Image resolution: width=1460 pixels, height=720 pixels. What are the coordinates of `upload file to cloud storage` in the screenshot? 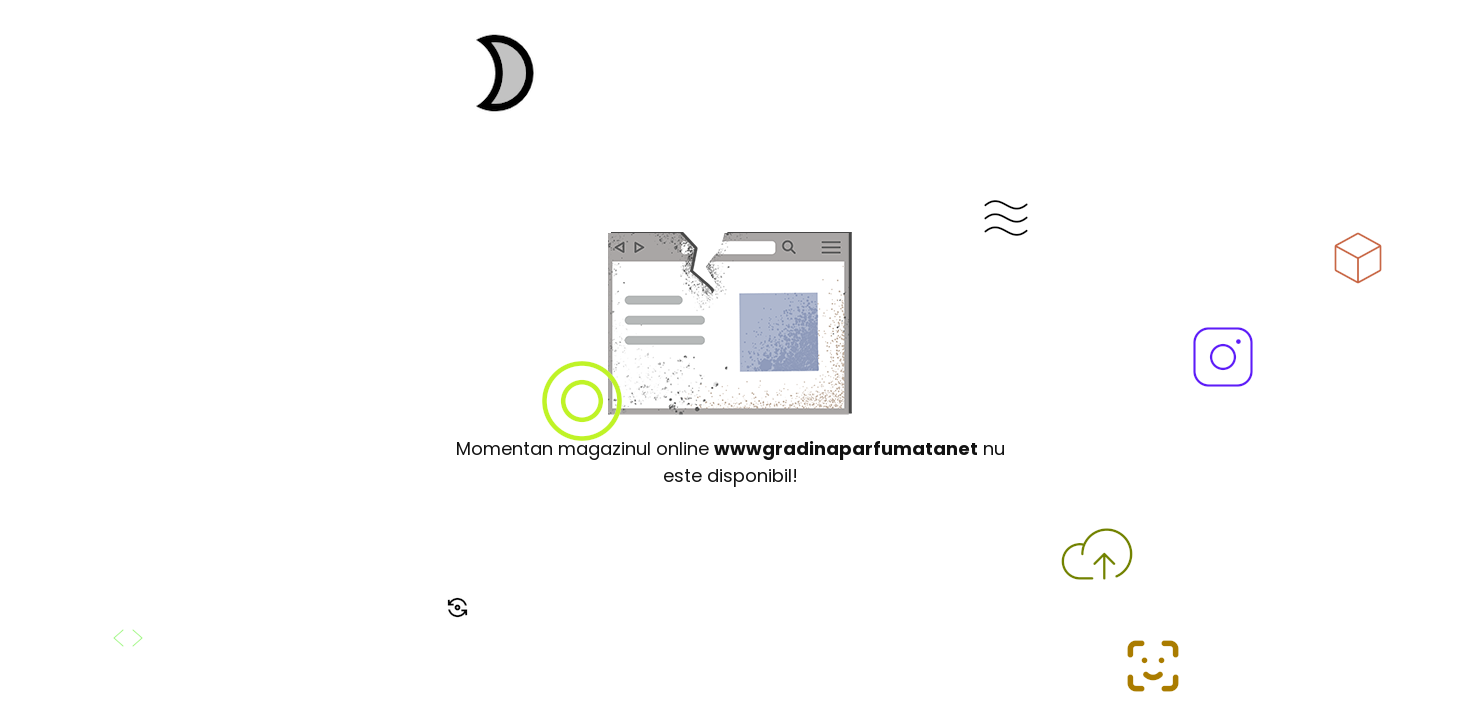 It's located at (1097, 554).